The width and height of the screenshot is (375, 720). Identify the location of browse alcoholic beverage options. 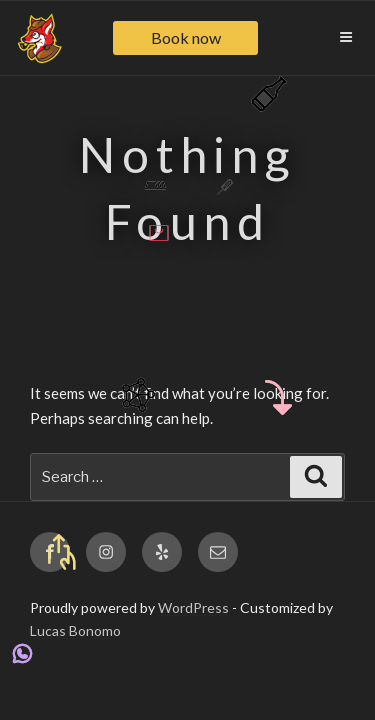
(268, 94).